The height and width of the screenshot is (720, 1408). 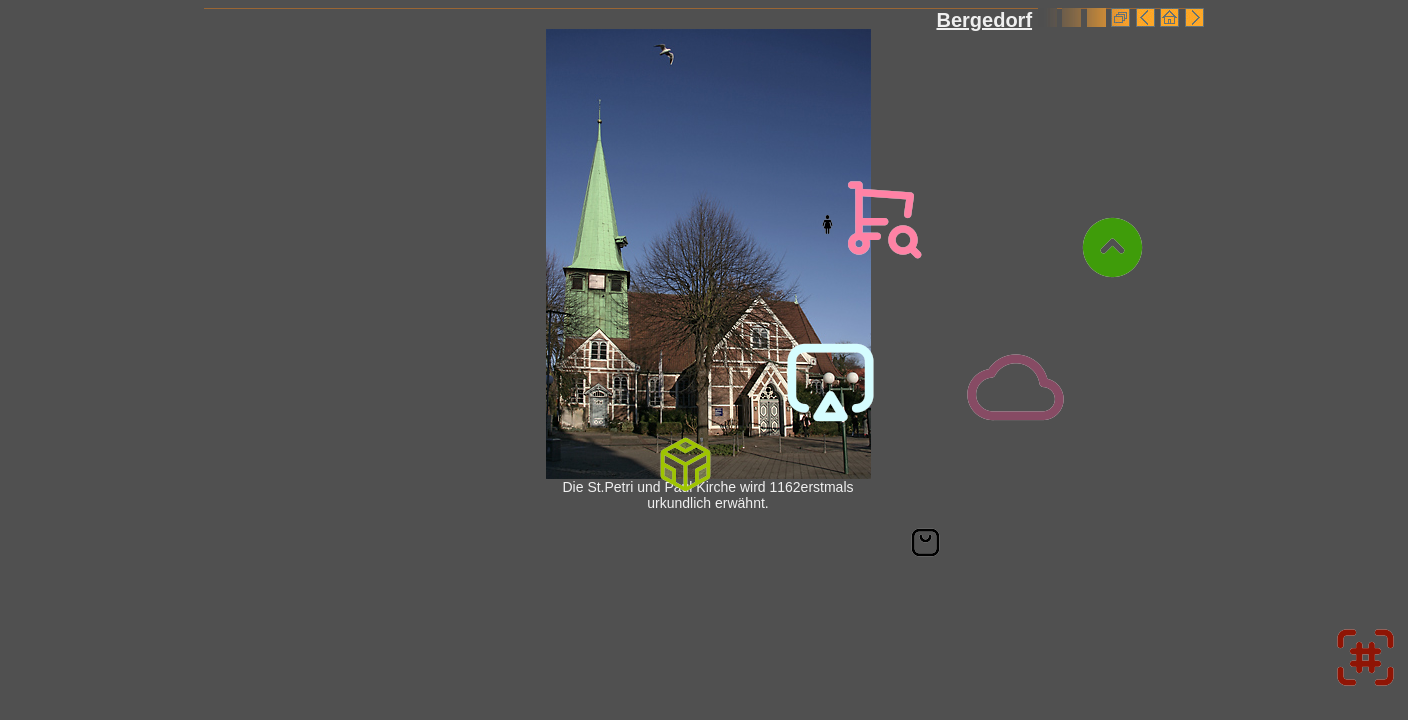 I want to click on scan a QR code or barcode, so click(x=1365, y=657).